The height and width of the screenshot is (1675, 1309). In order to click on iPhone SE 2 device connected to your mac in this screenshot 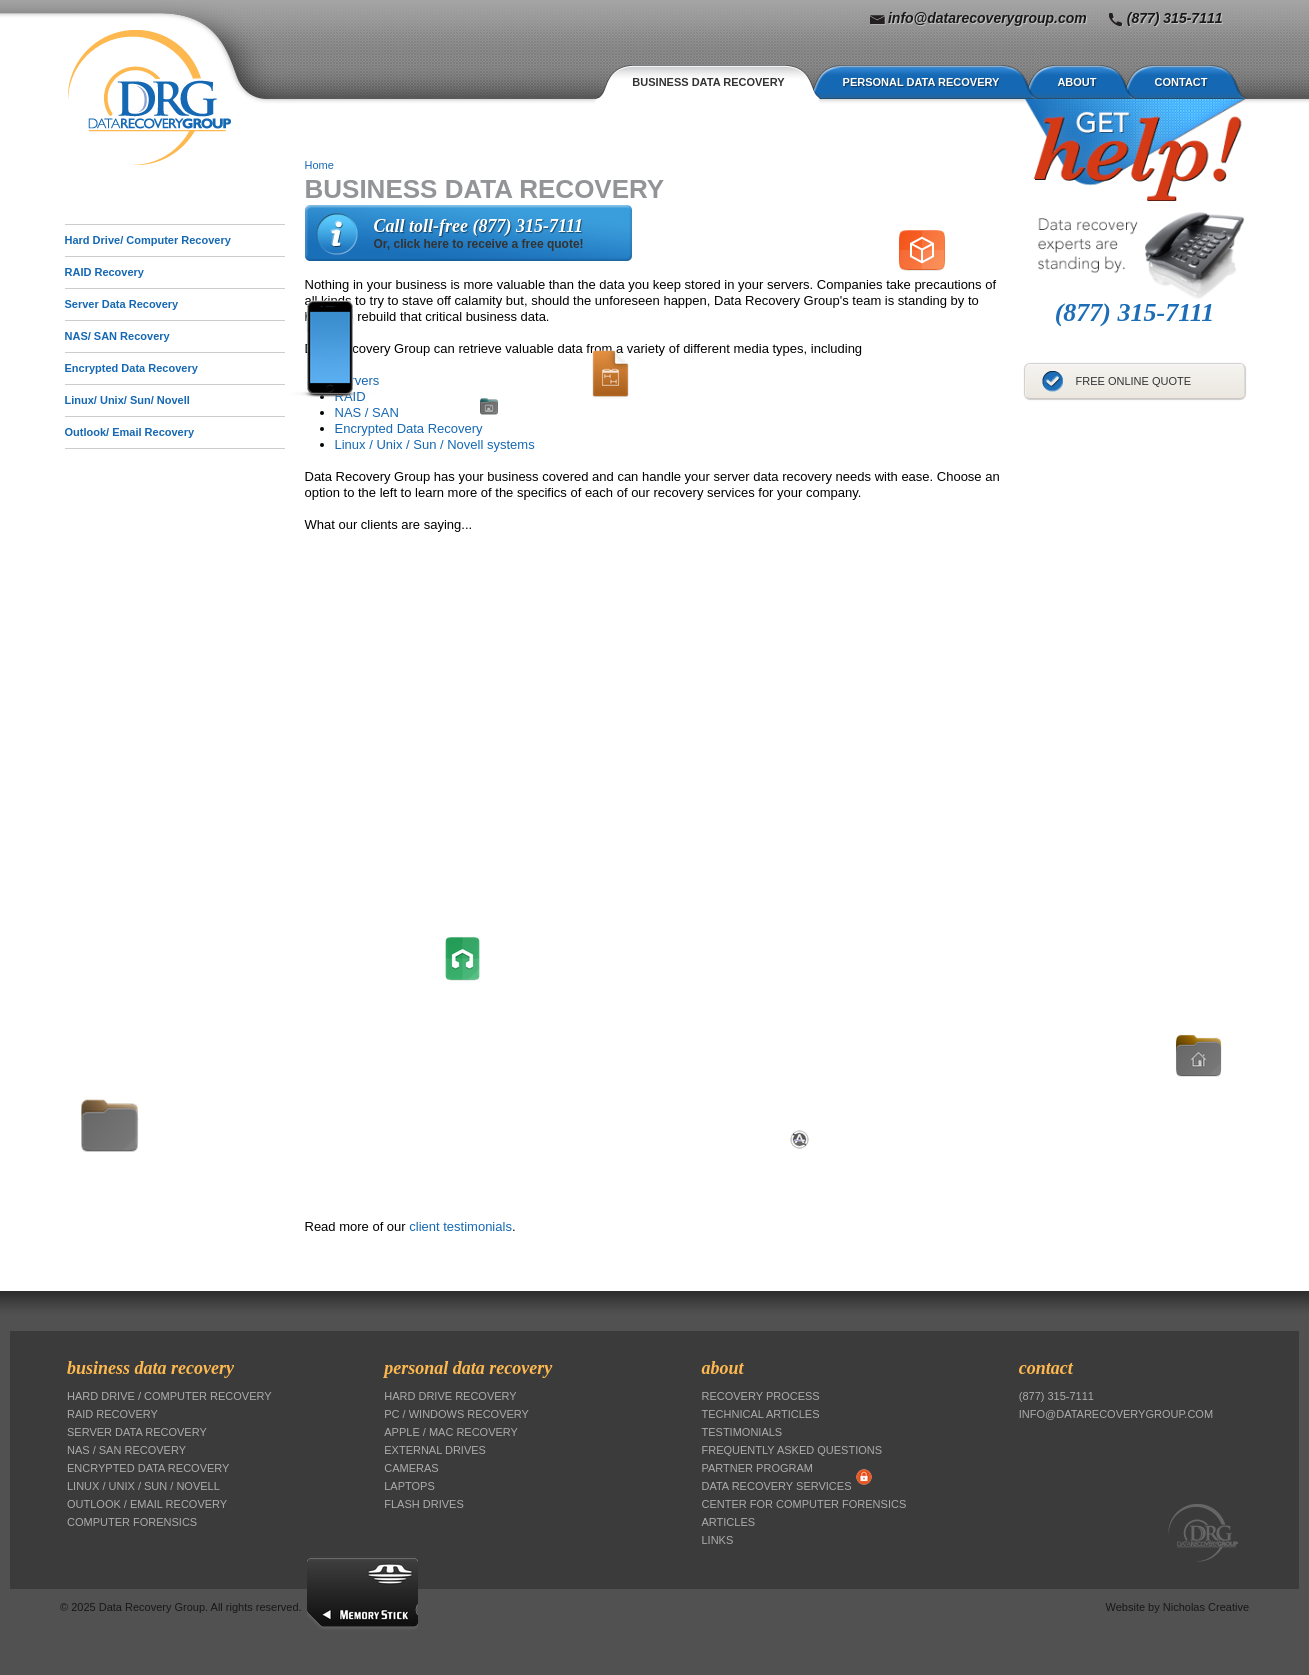, I will do `click(330, 349)`.